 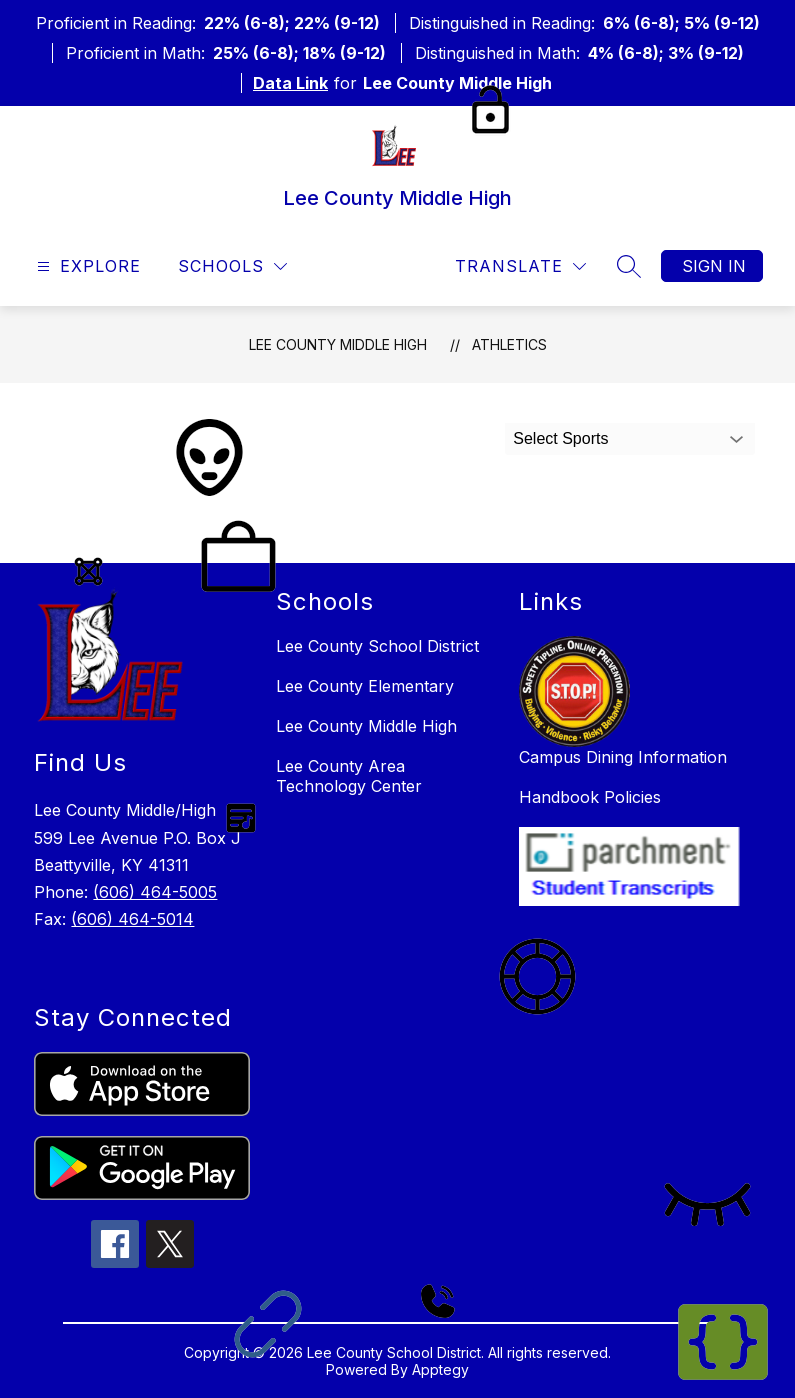 What do you see at coordinates (88, 571) in the screenshot?
I see `view full network topology` at bounding box center [88, 571].